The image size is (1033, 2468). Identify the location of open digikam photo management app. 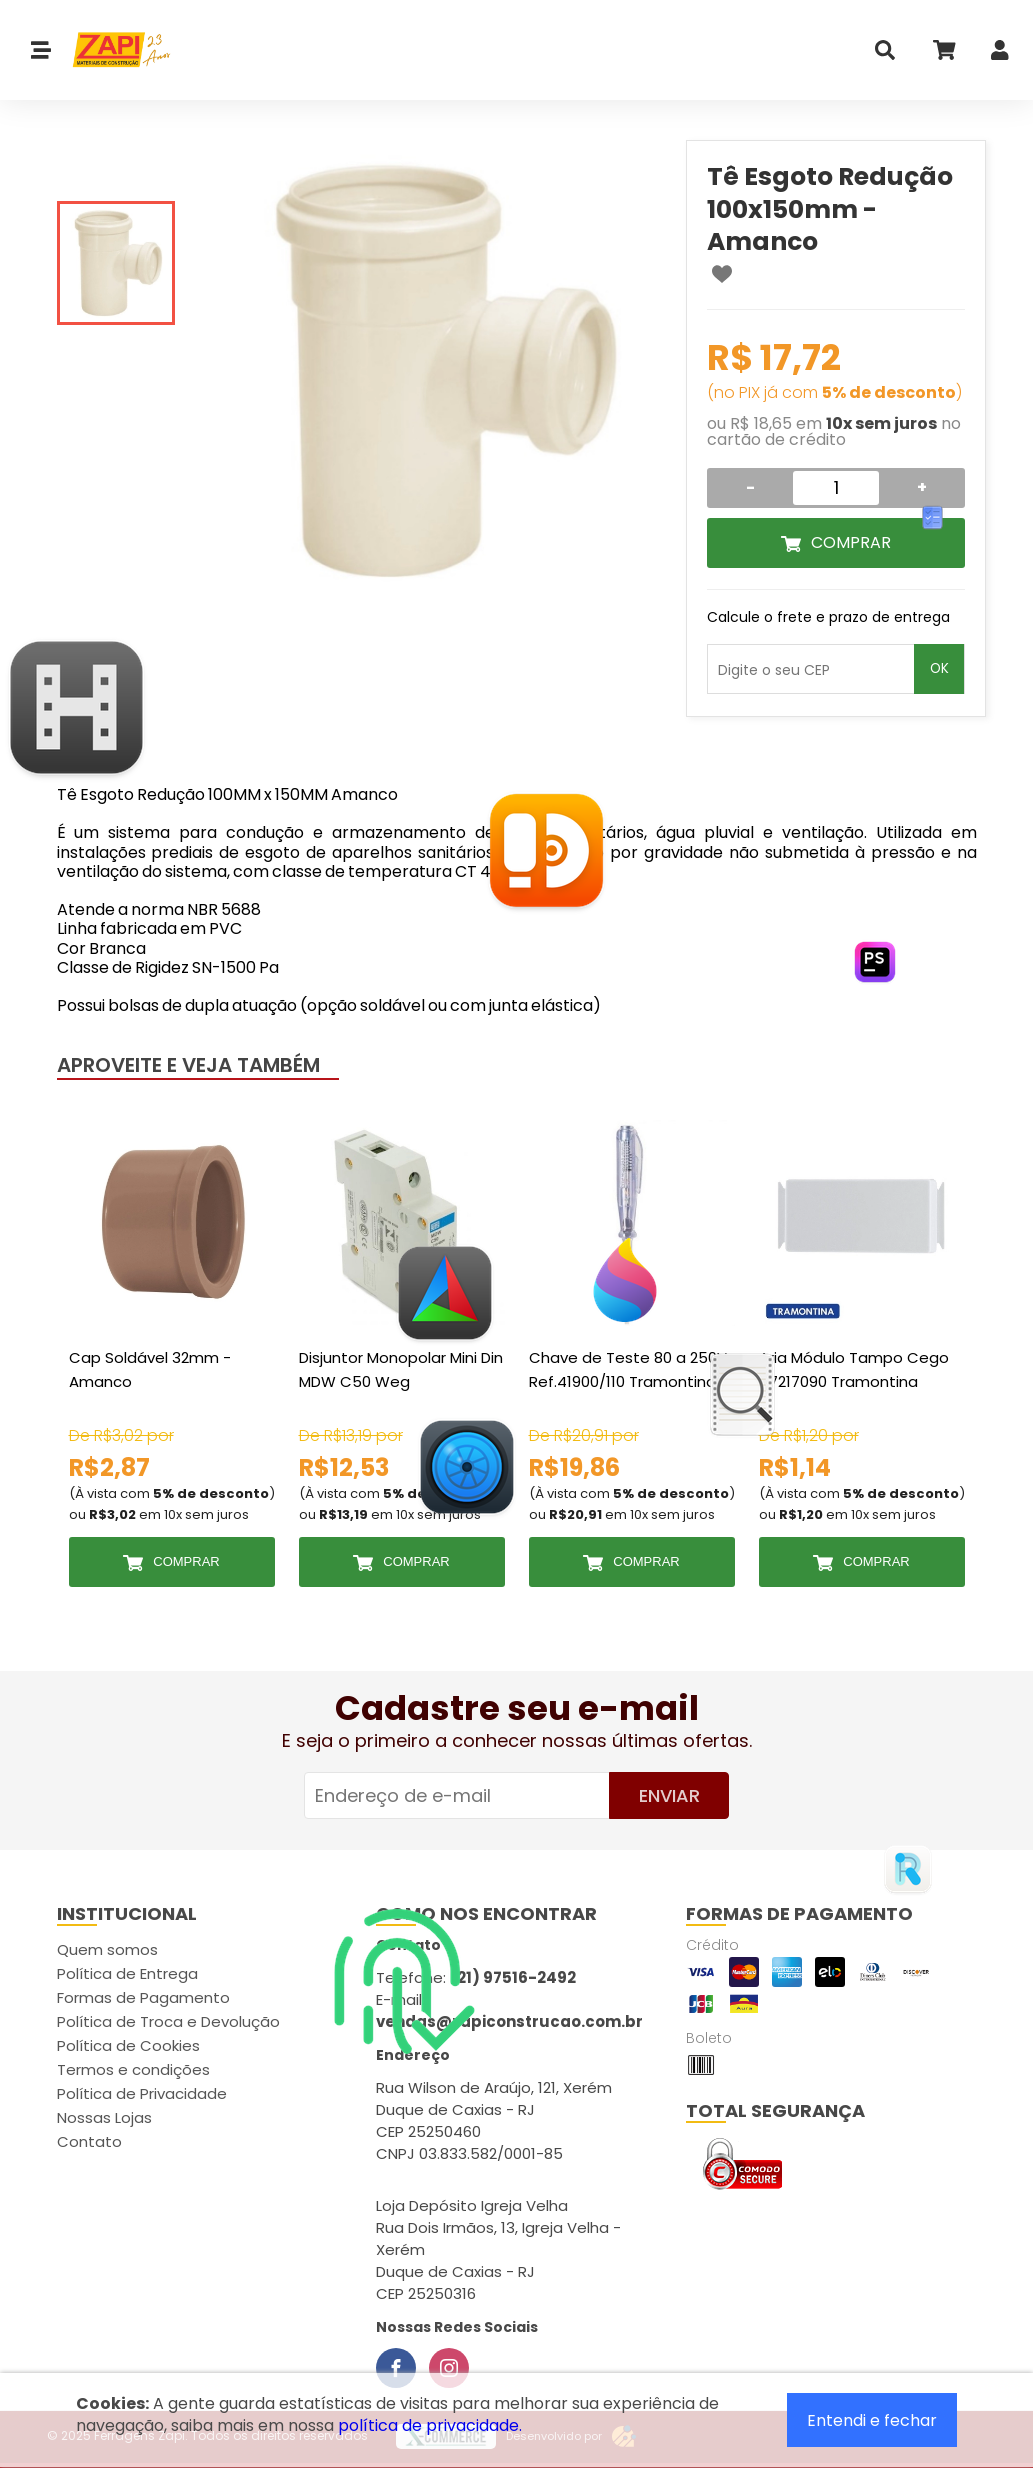
(467, 1467).